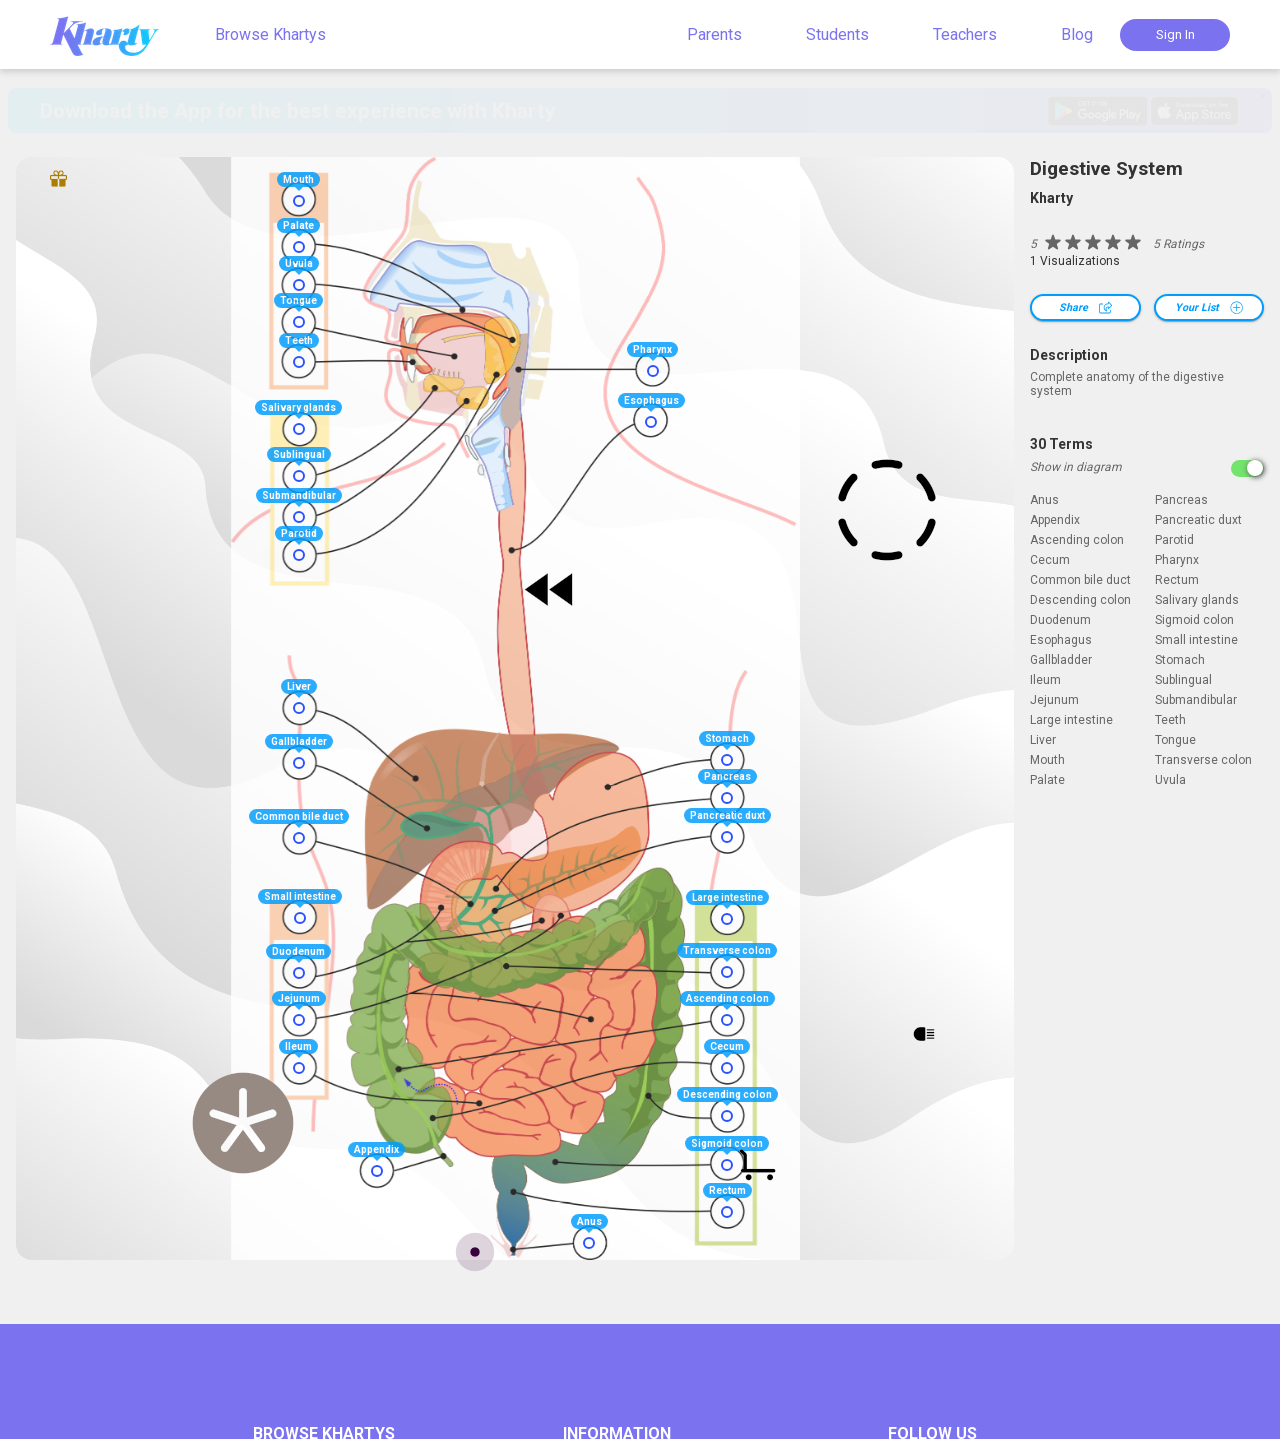  What do you see at coordinates (243, 1123) in the screenshot?
I see `indicates a required field in a form` at bounding box center [243, 1123].